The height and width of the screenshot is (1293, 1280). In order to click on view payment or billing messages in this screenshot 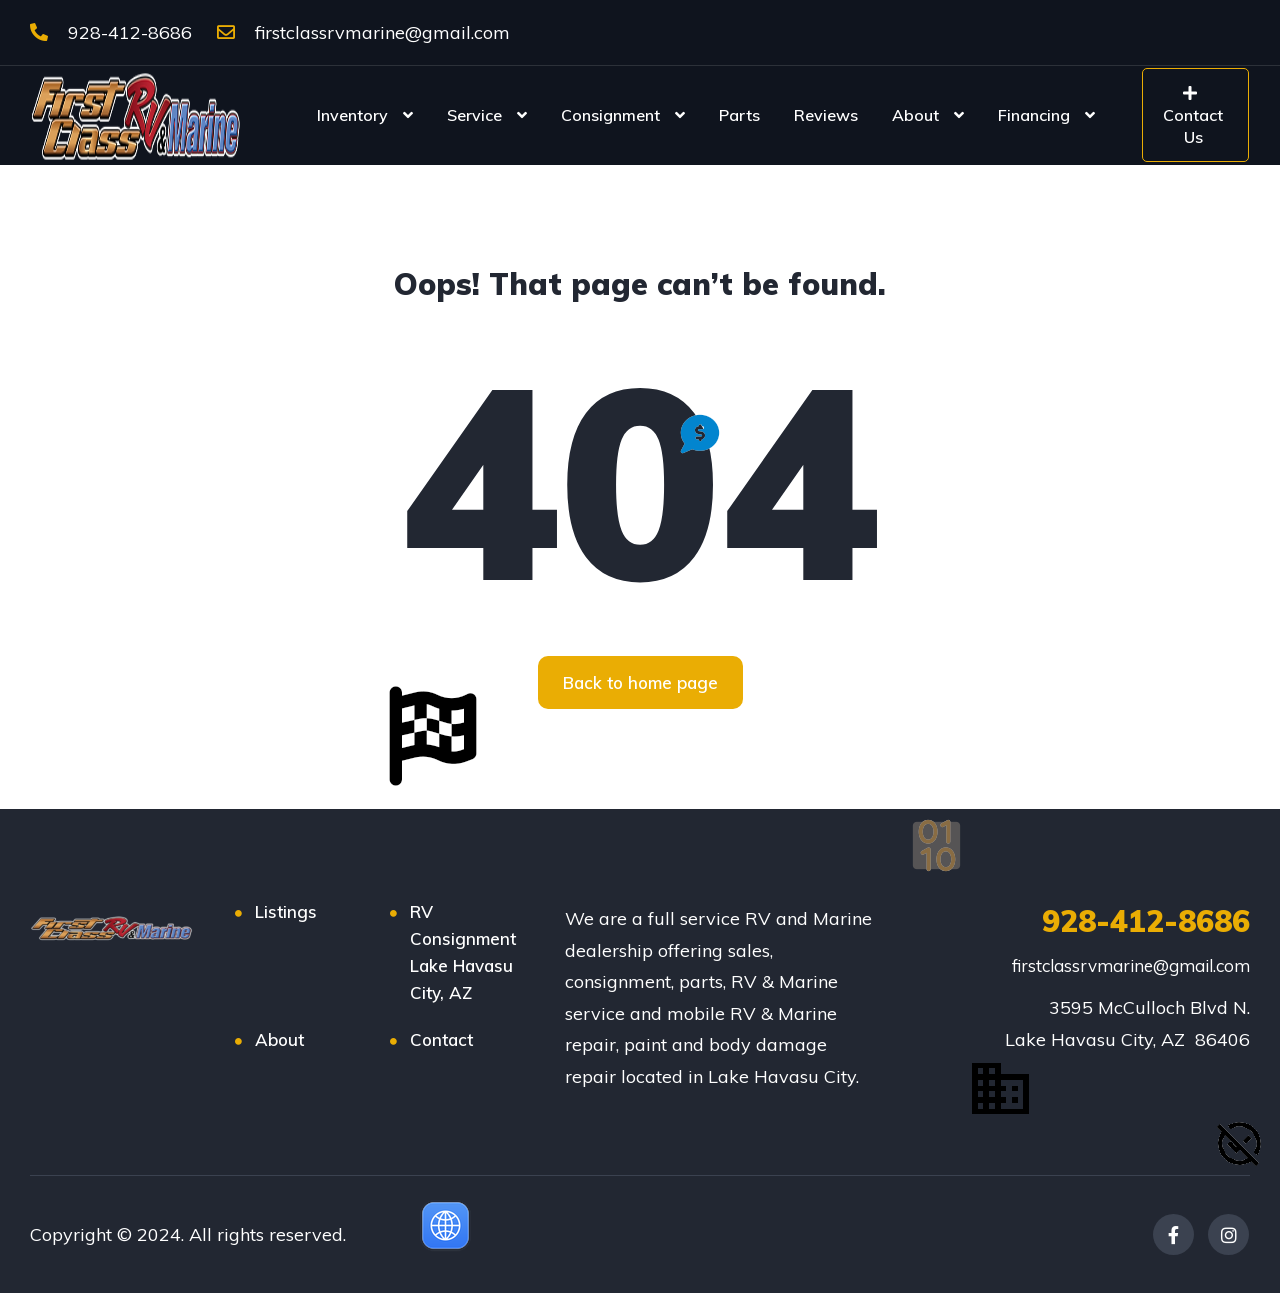, I will do `click(700, 434)`.